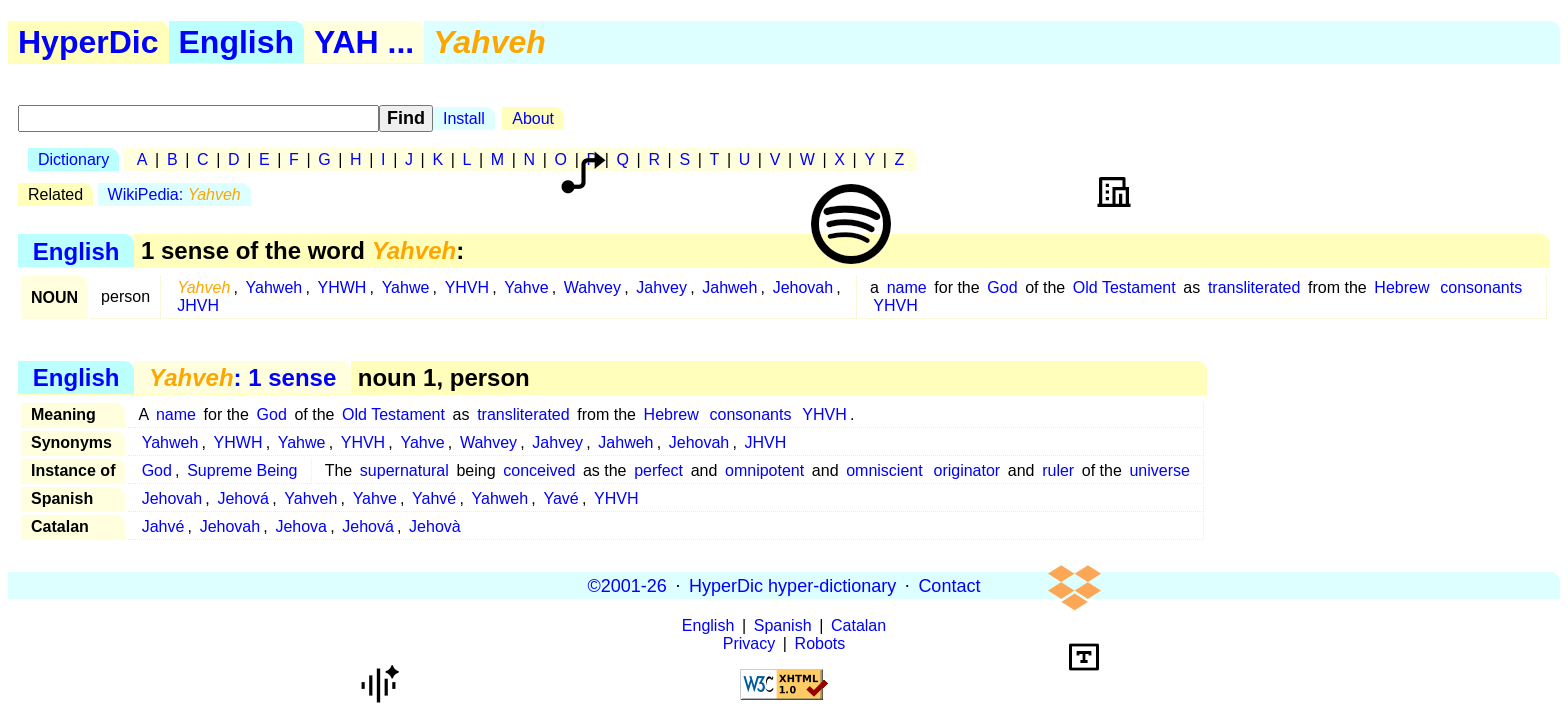 Image resolution: width=1568 pixels, height=720 pixels. What do you see at coordinates (851, 224) in the screenshot?
I see `open Spotify` at bounding box center [851, 224].